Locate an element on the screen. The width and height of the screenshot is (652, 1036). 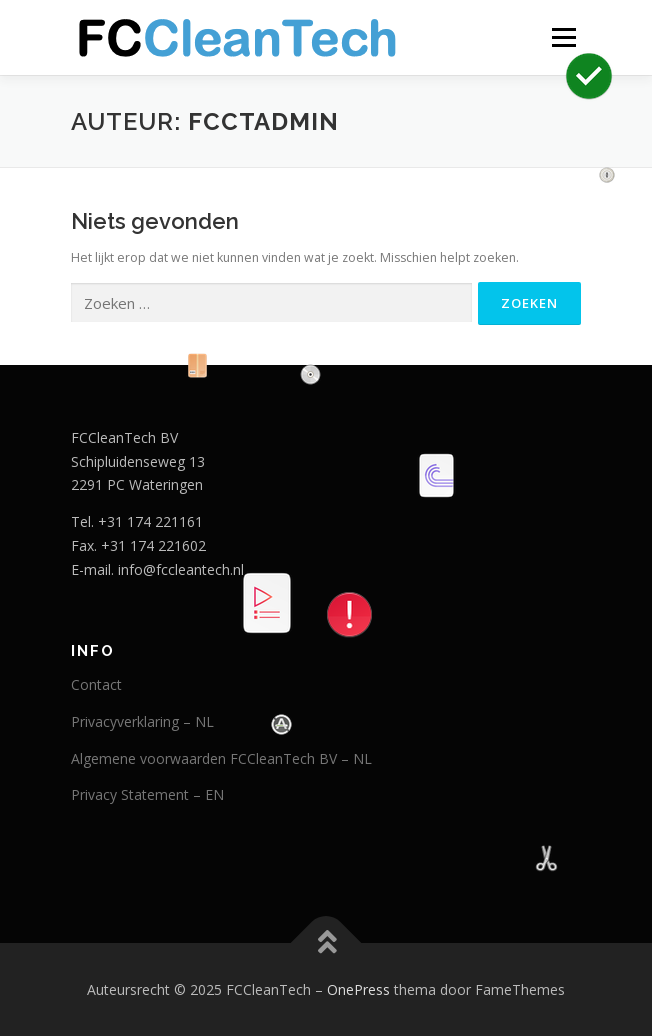
confirm or apply changes in a dialog is located at coordinates (589, 76).